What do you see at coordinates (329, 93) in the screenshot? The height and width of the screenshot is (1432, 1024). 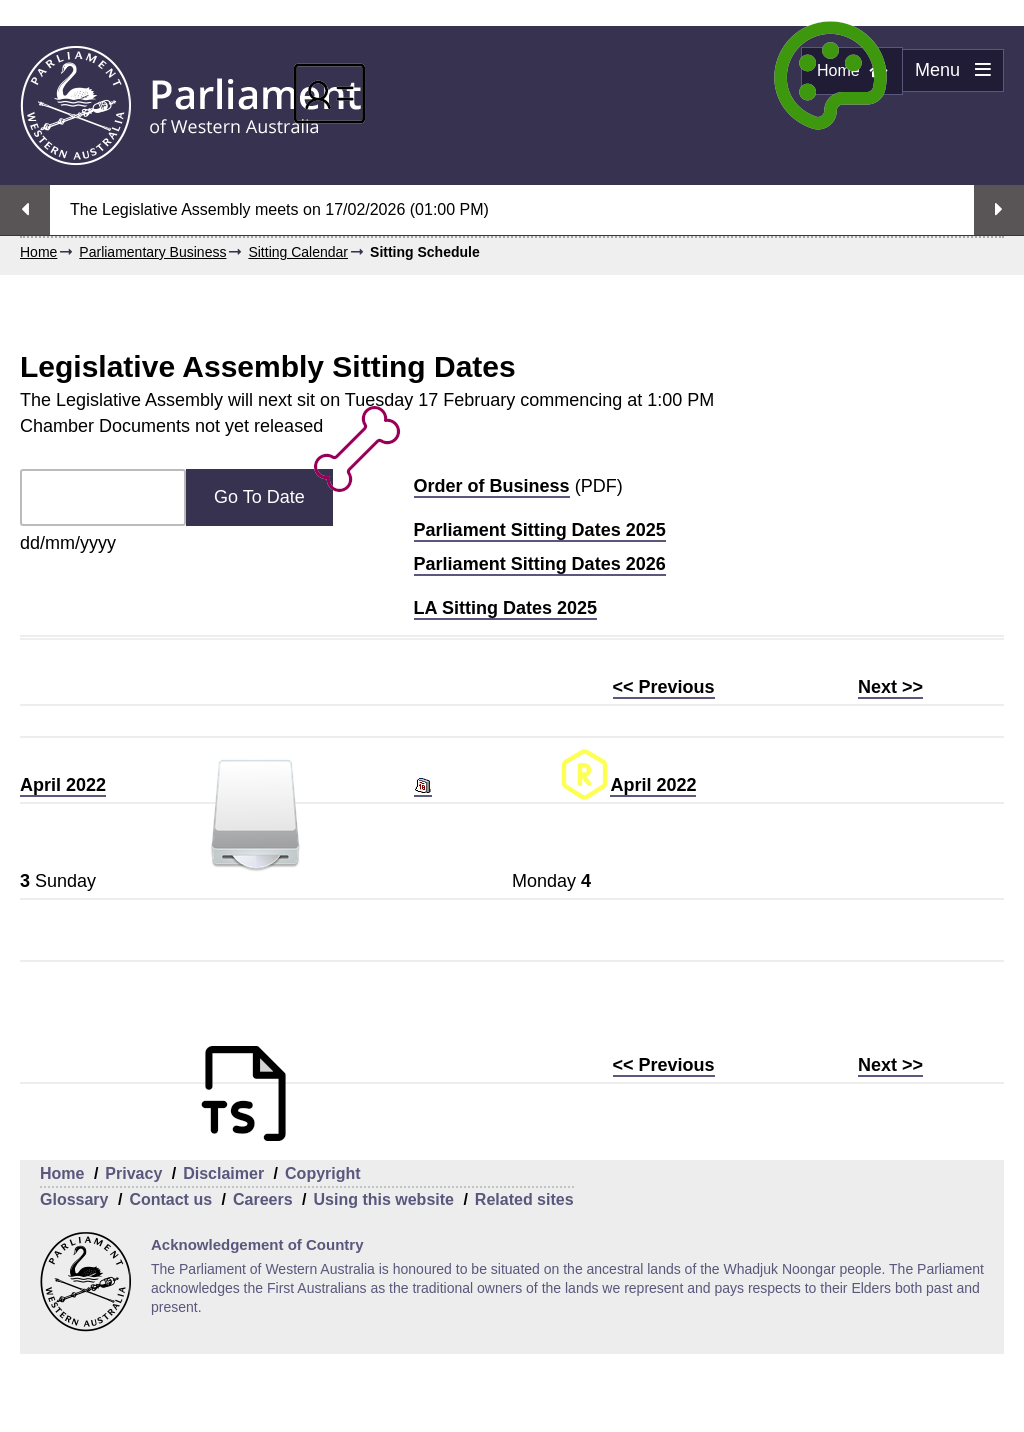 I see `view profile or account information` at bounding box center [329, 93].